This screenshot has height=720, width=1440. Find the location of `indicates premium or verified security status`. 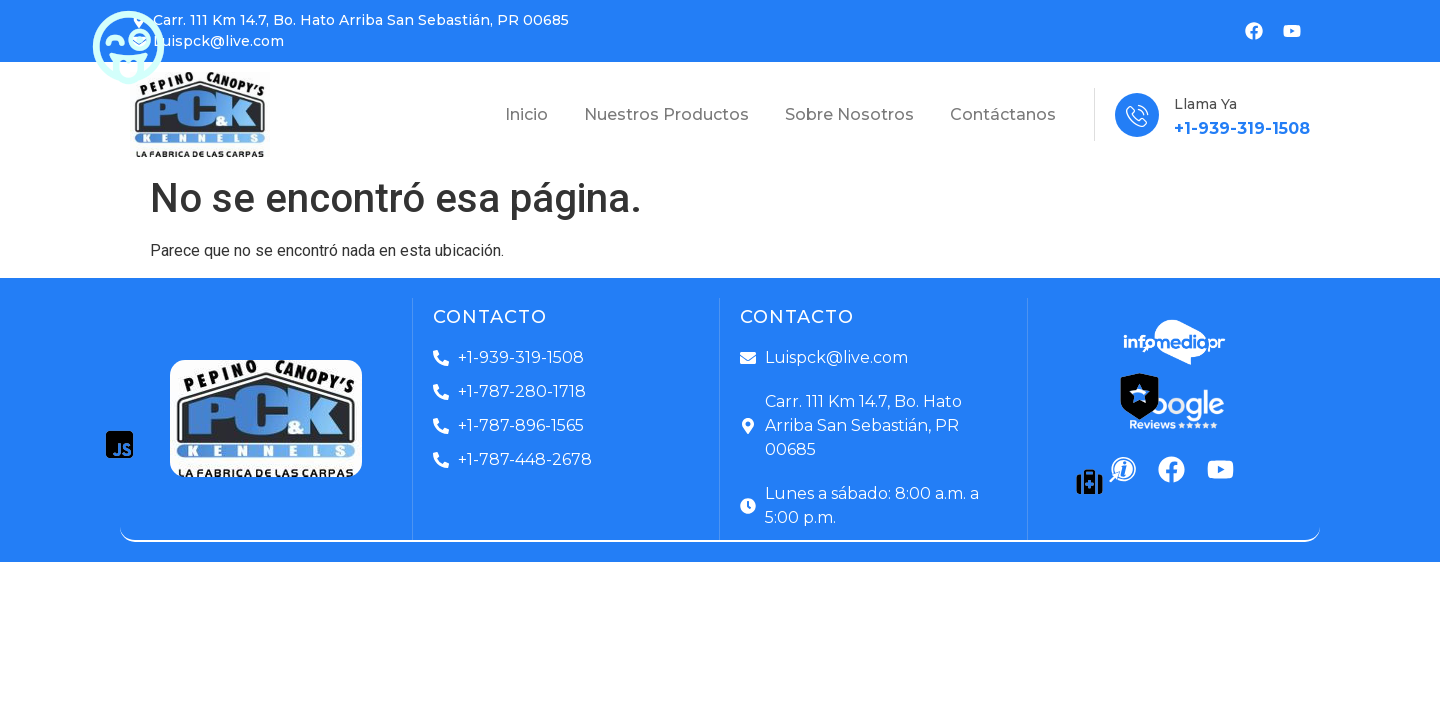

indicates premium or verified security status is located at coordinates (1139, 396).